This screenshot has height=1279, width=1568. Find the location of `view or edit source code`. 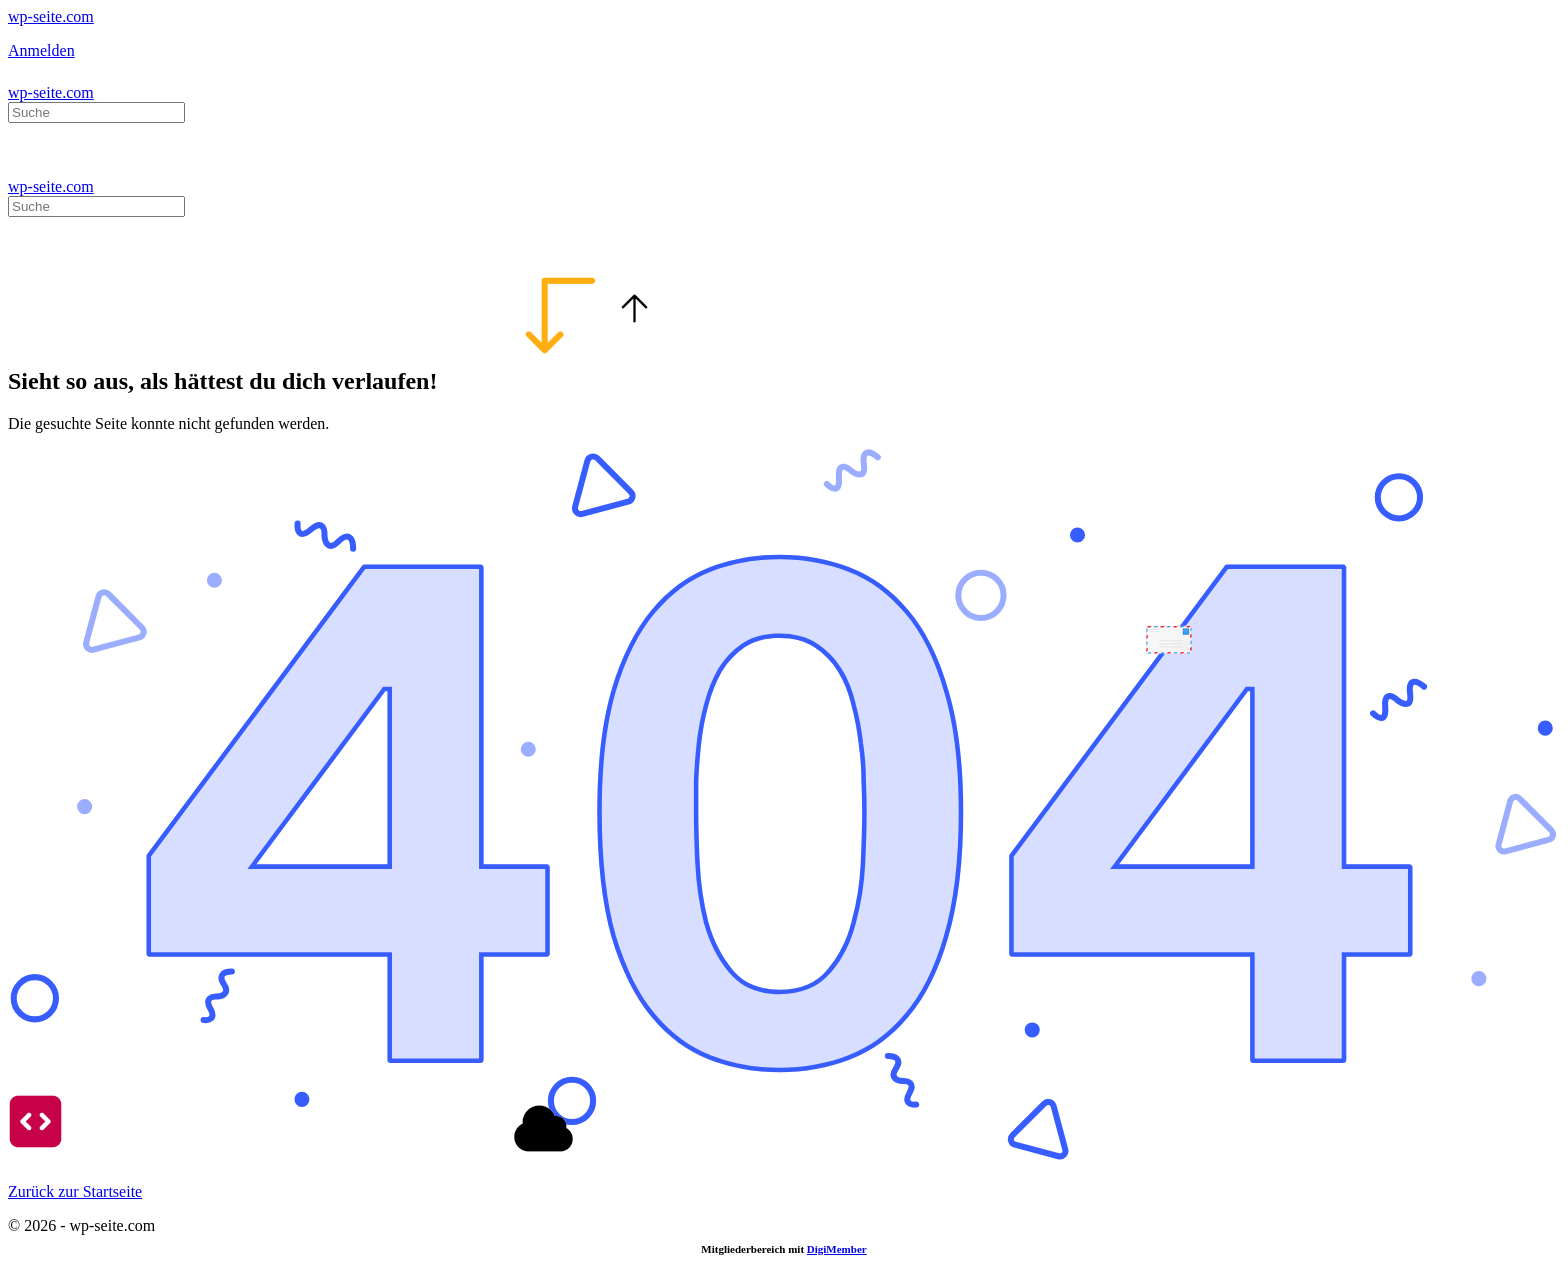

view or edit source code is located at coordinates (35, 1121).